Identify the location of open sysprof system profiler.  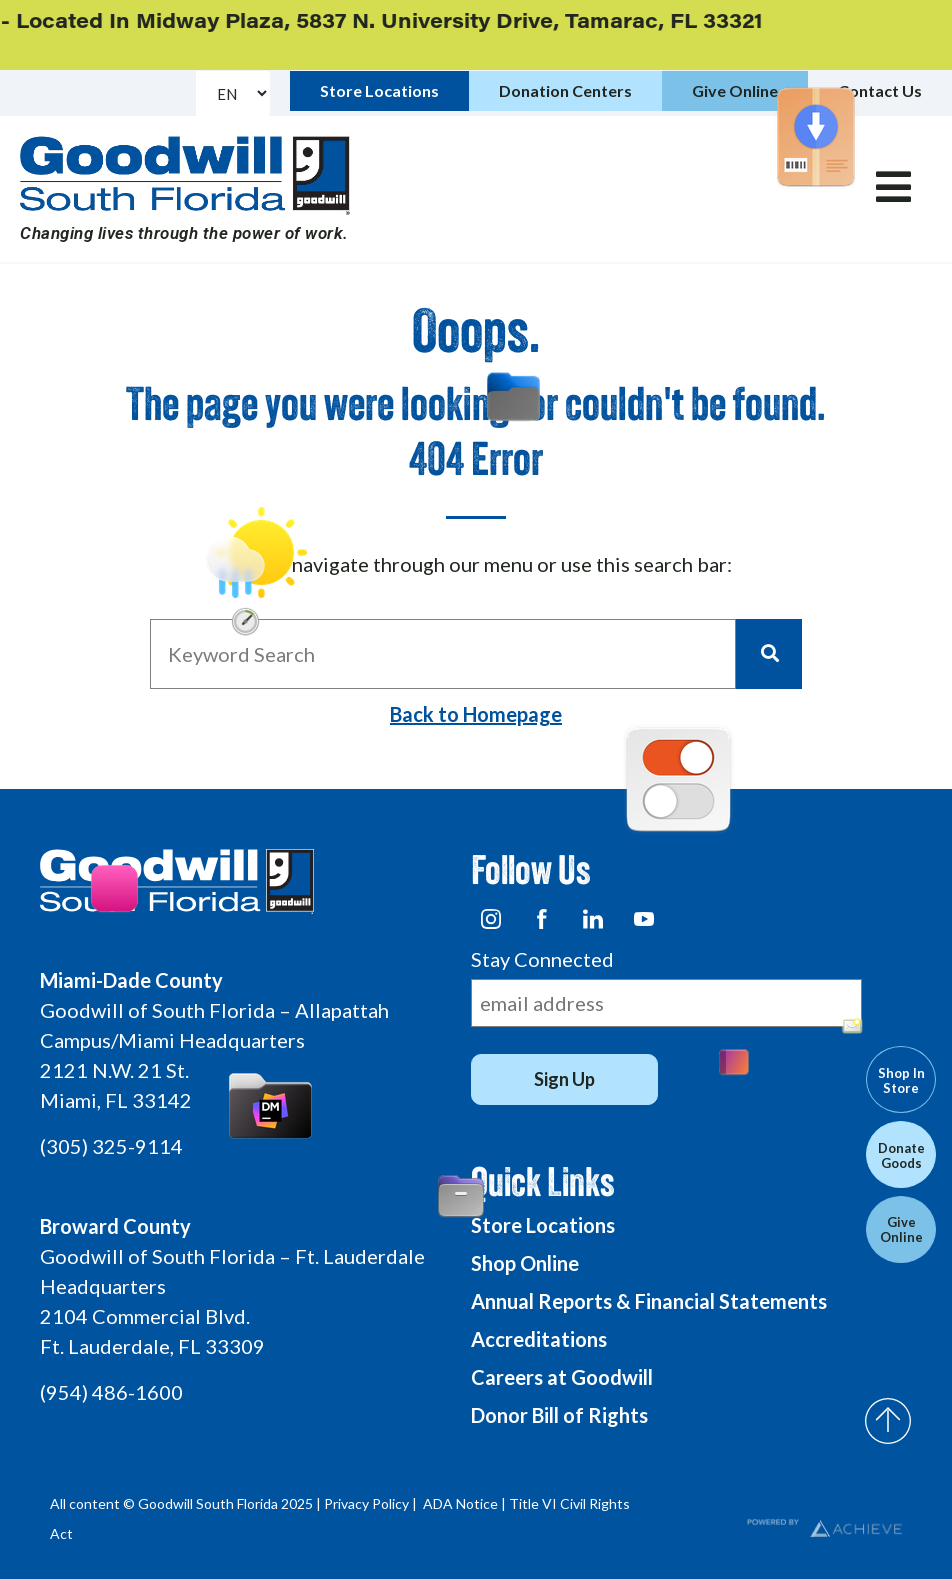
(245, 621).